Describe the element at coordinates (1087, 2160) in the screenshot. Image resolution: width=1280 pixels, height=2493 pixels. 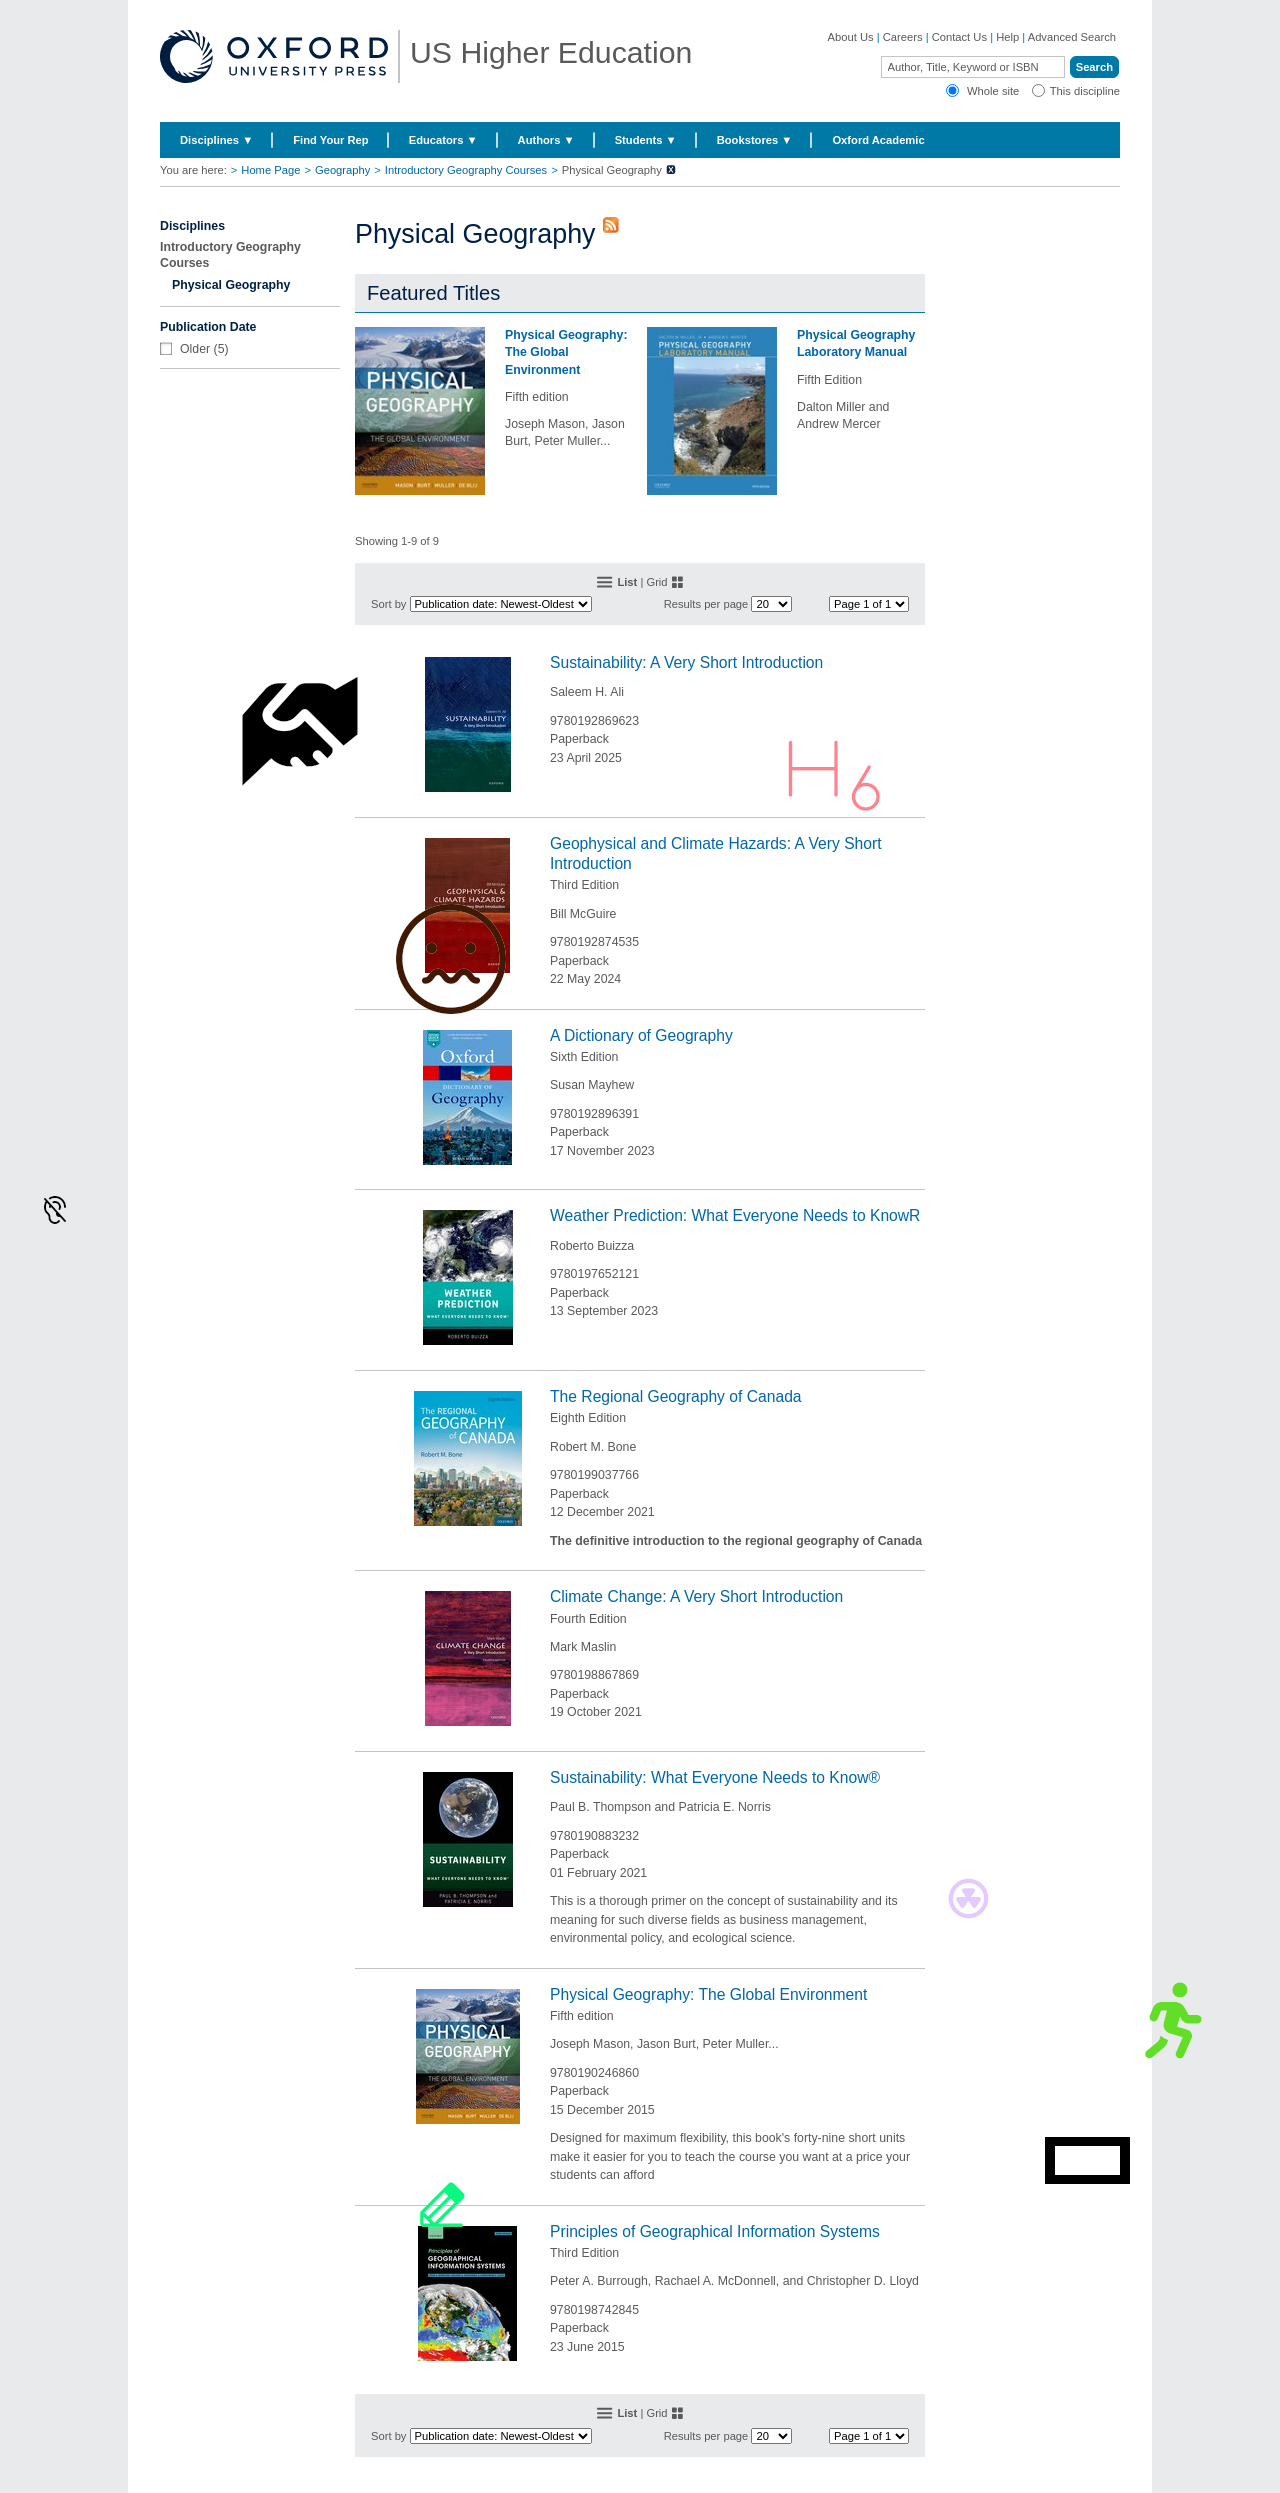
I see `crop image to 7:5 aspect ratio` at that location.